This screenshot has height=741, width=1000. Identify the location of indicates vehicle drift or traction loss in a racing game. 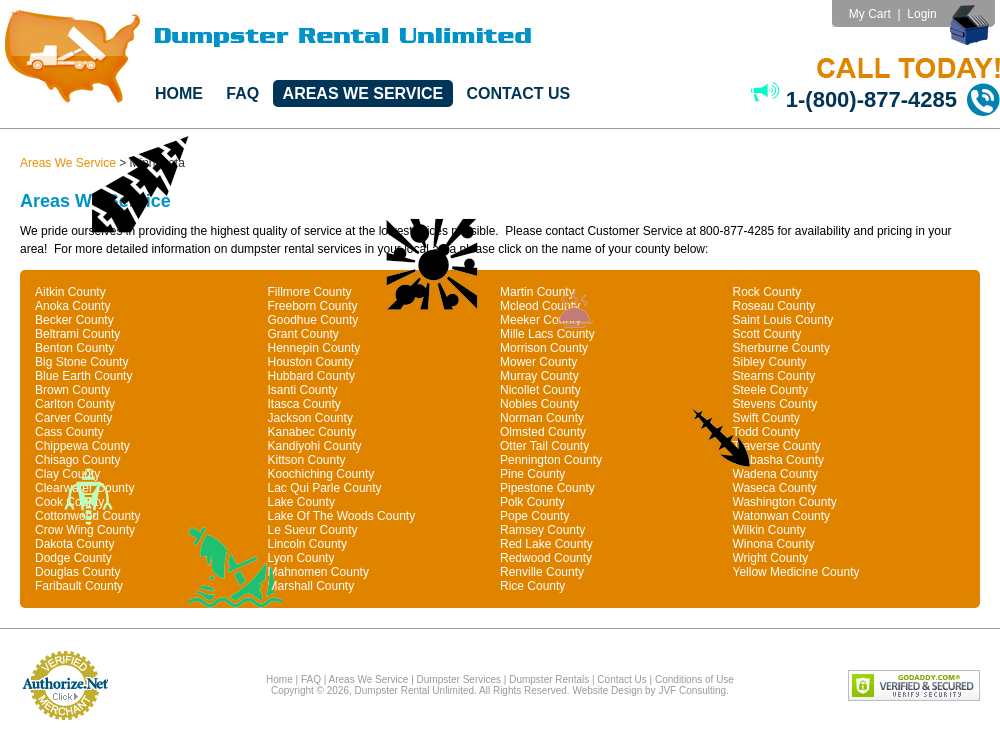
(140, 184).